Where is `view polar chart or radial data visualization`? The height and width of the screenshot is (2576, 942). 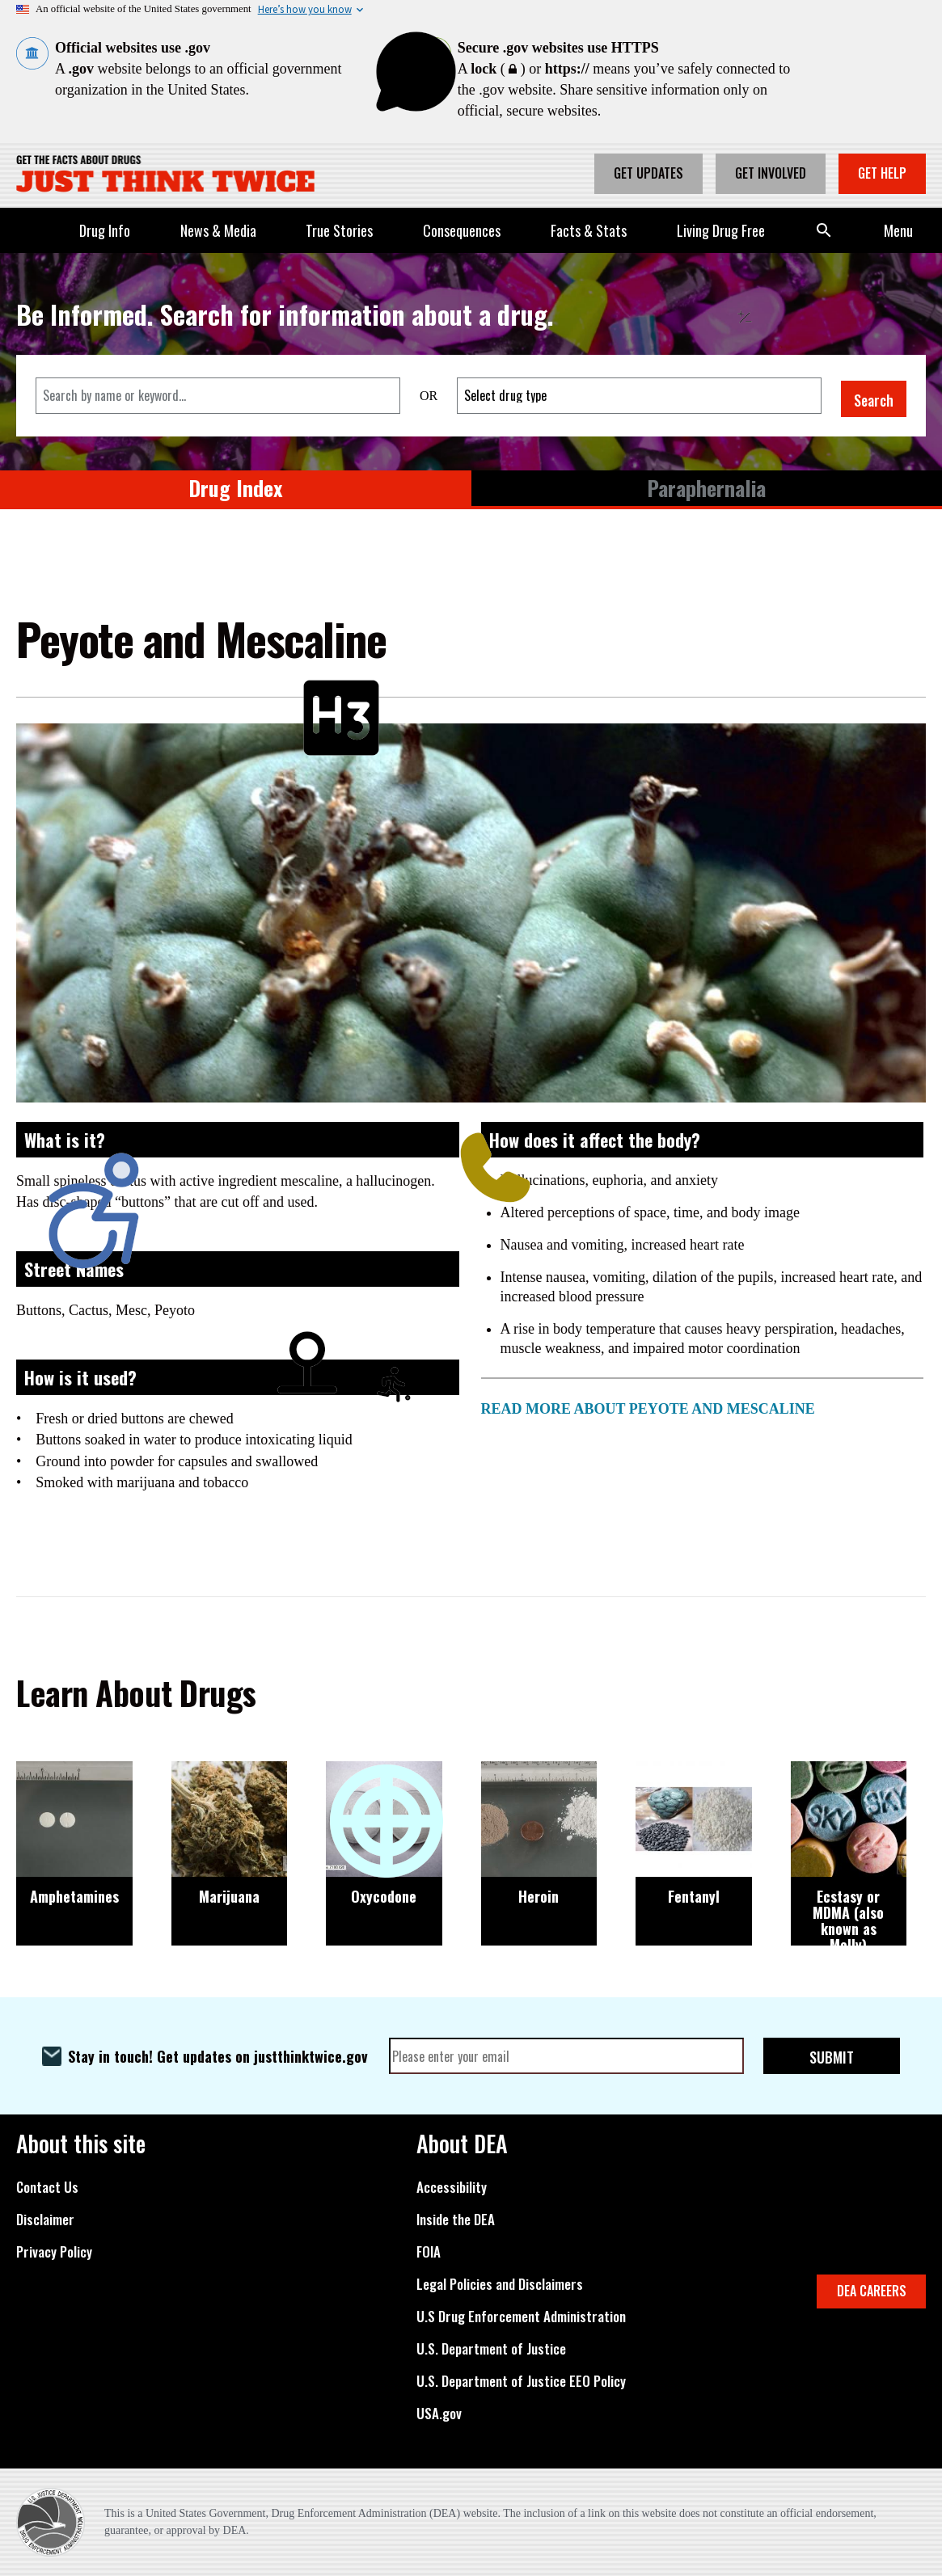 view polar chart or radial data visualization is located at coordinates (387, 1821).